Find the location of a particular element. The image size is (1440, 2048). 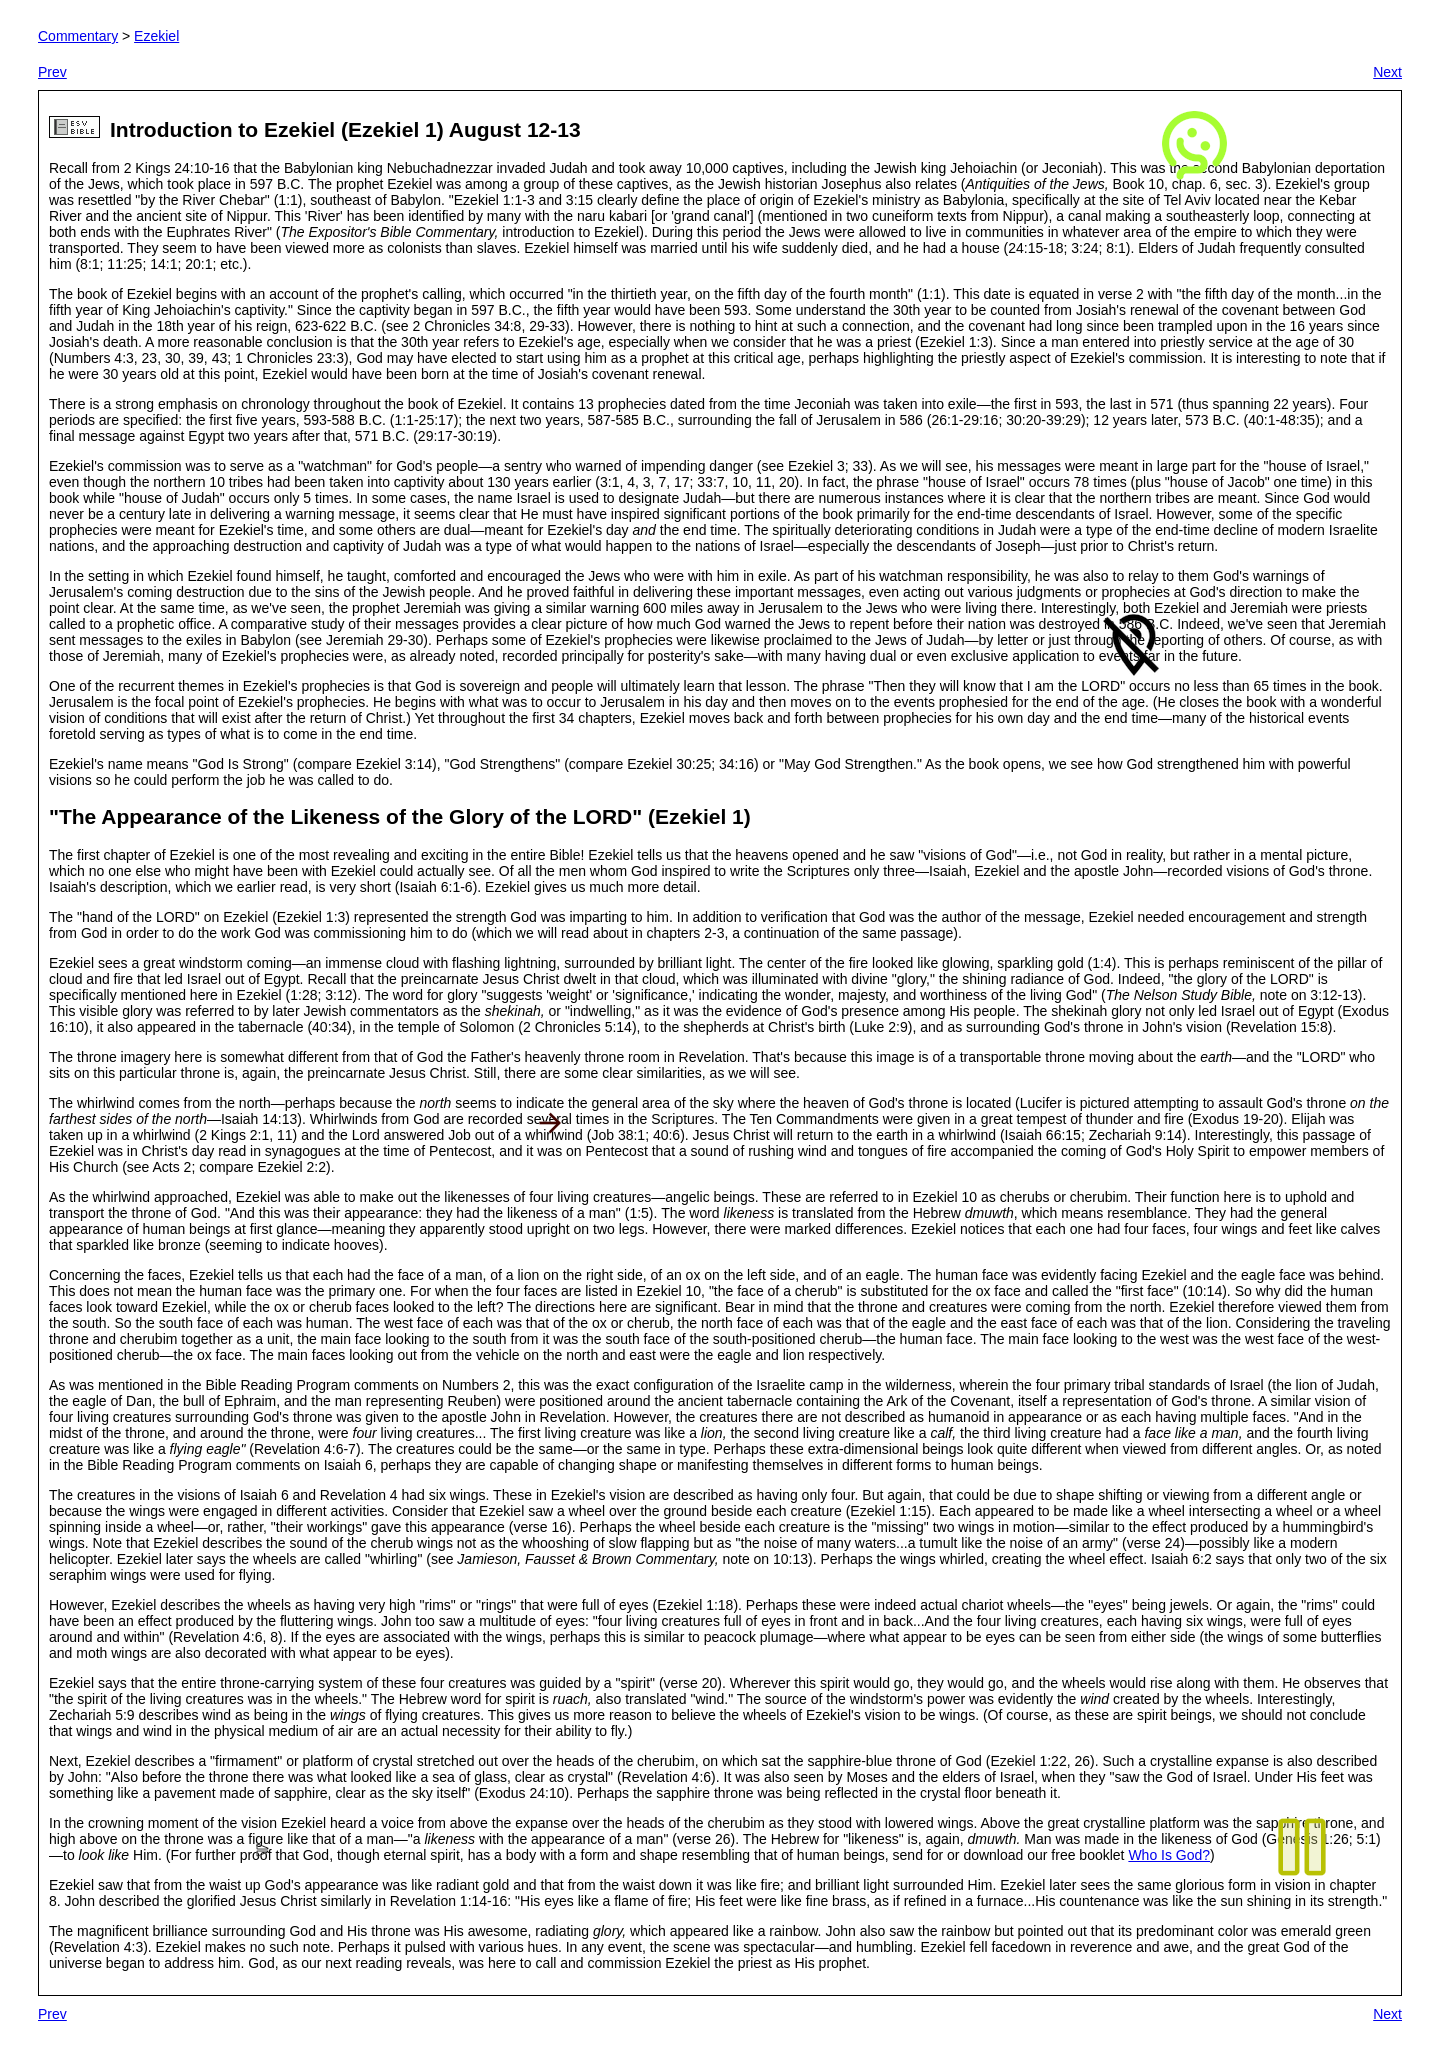

navigate to the next item or screen is located at coordinates (550, 1123).